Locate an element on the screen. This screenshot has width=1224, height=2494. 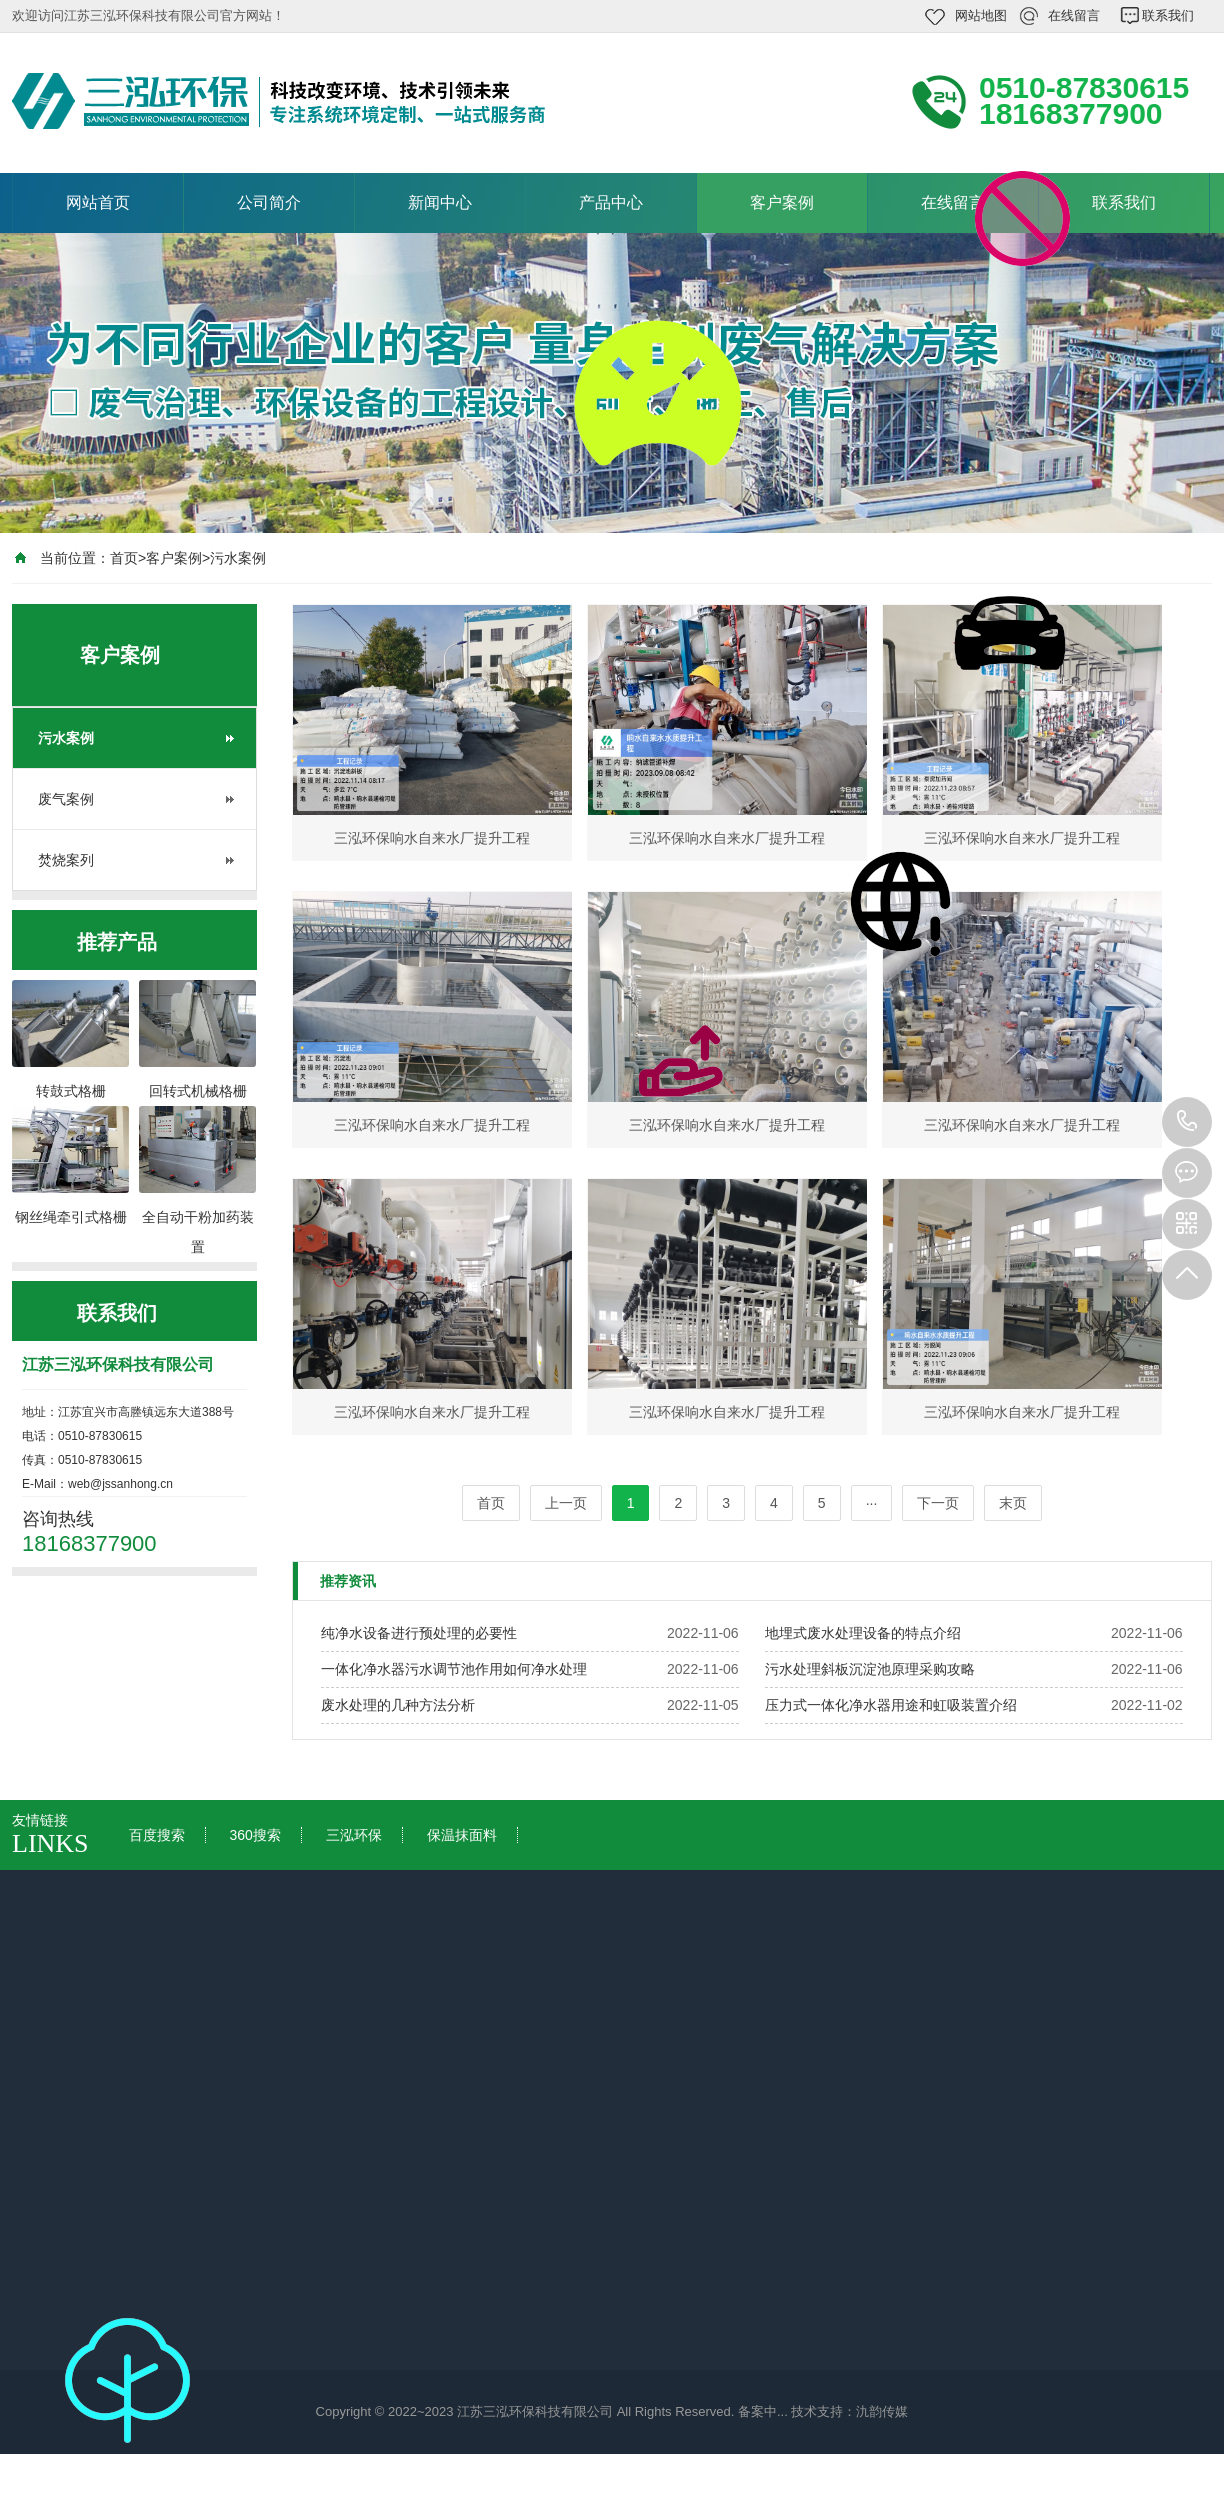
access vehicle or car-related features is located at coordinates (1010, 633).